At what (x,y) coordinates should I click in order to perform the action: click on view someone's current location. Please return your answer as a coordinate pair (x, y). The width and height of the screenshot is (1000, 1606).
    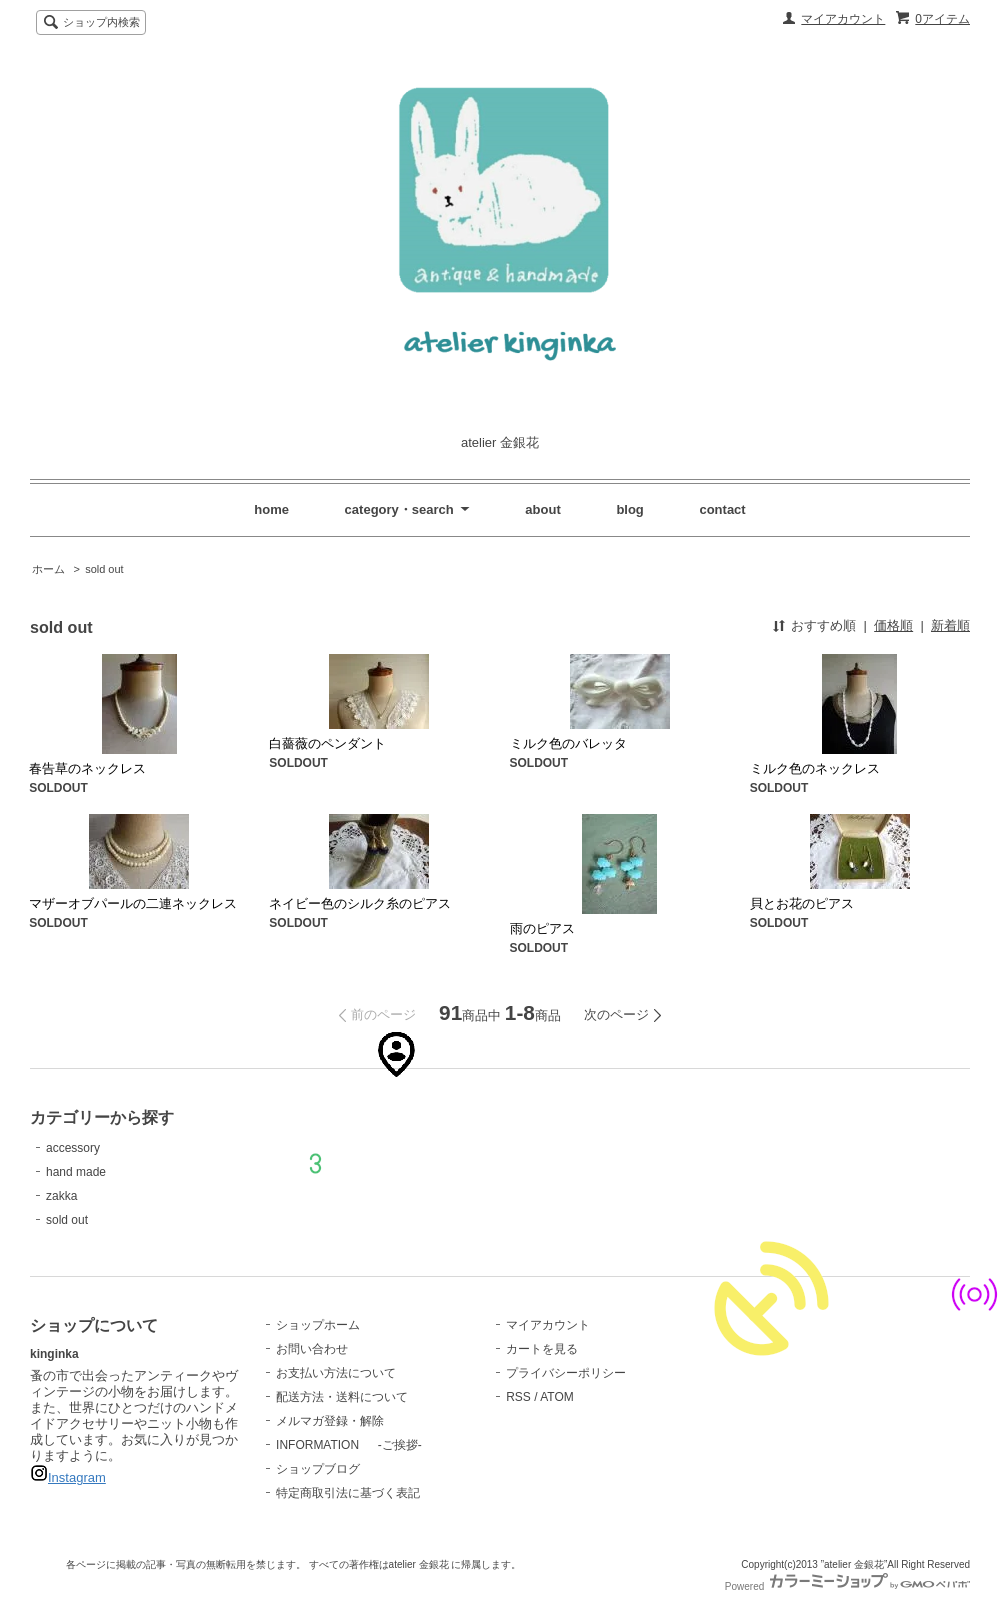
    Looking at the image, I should click on (396, 1054).